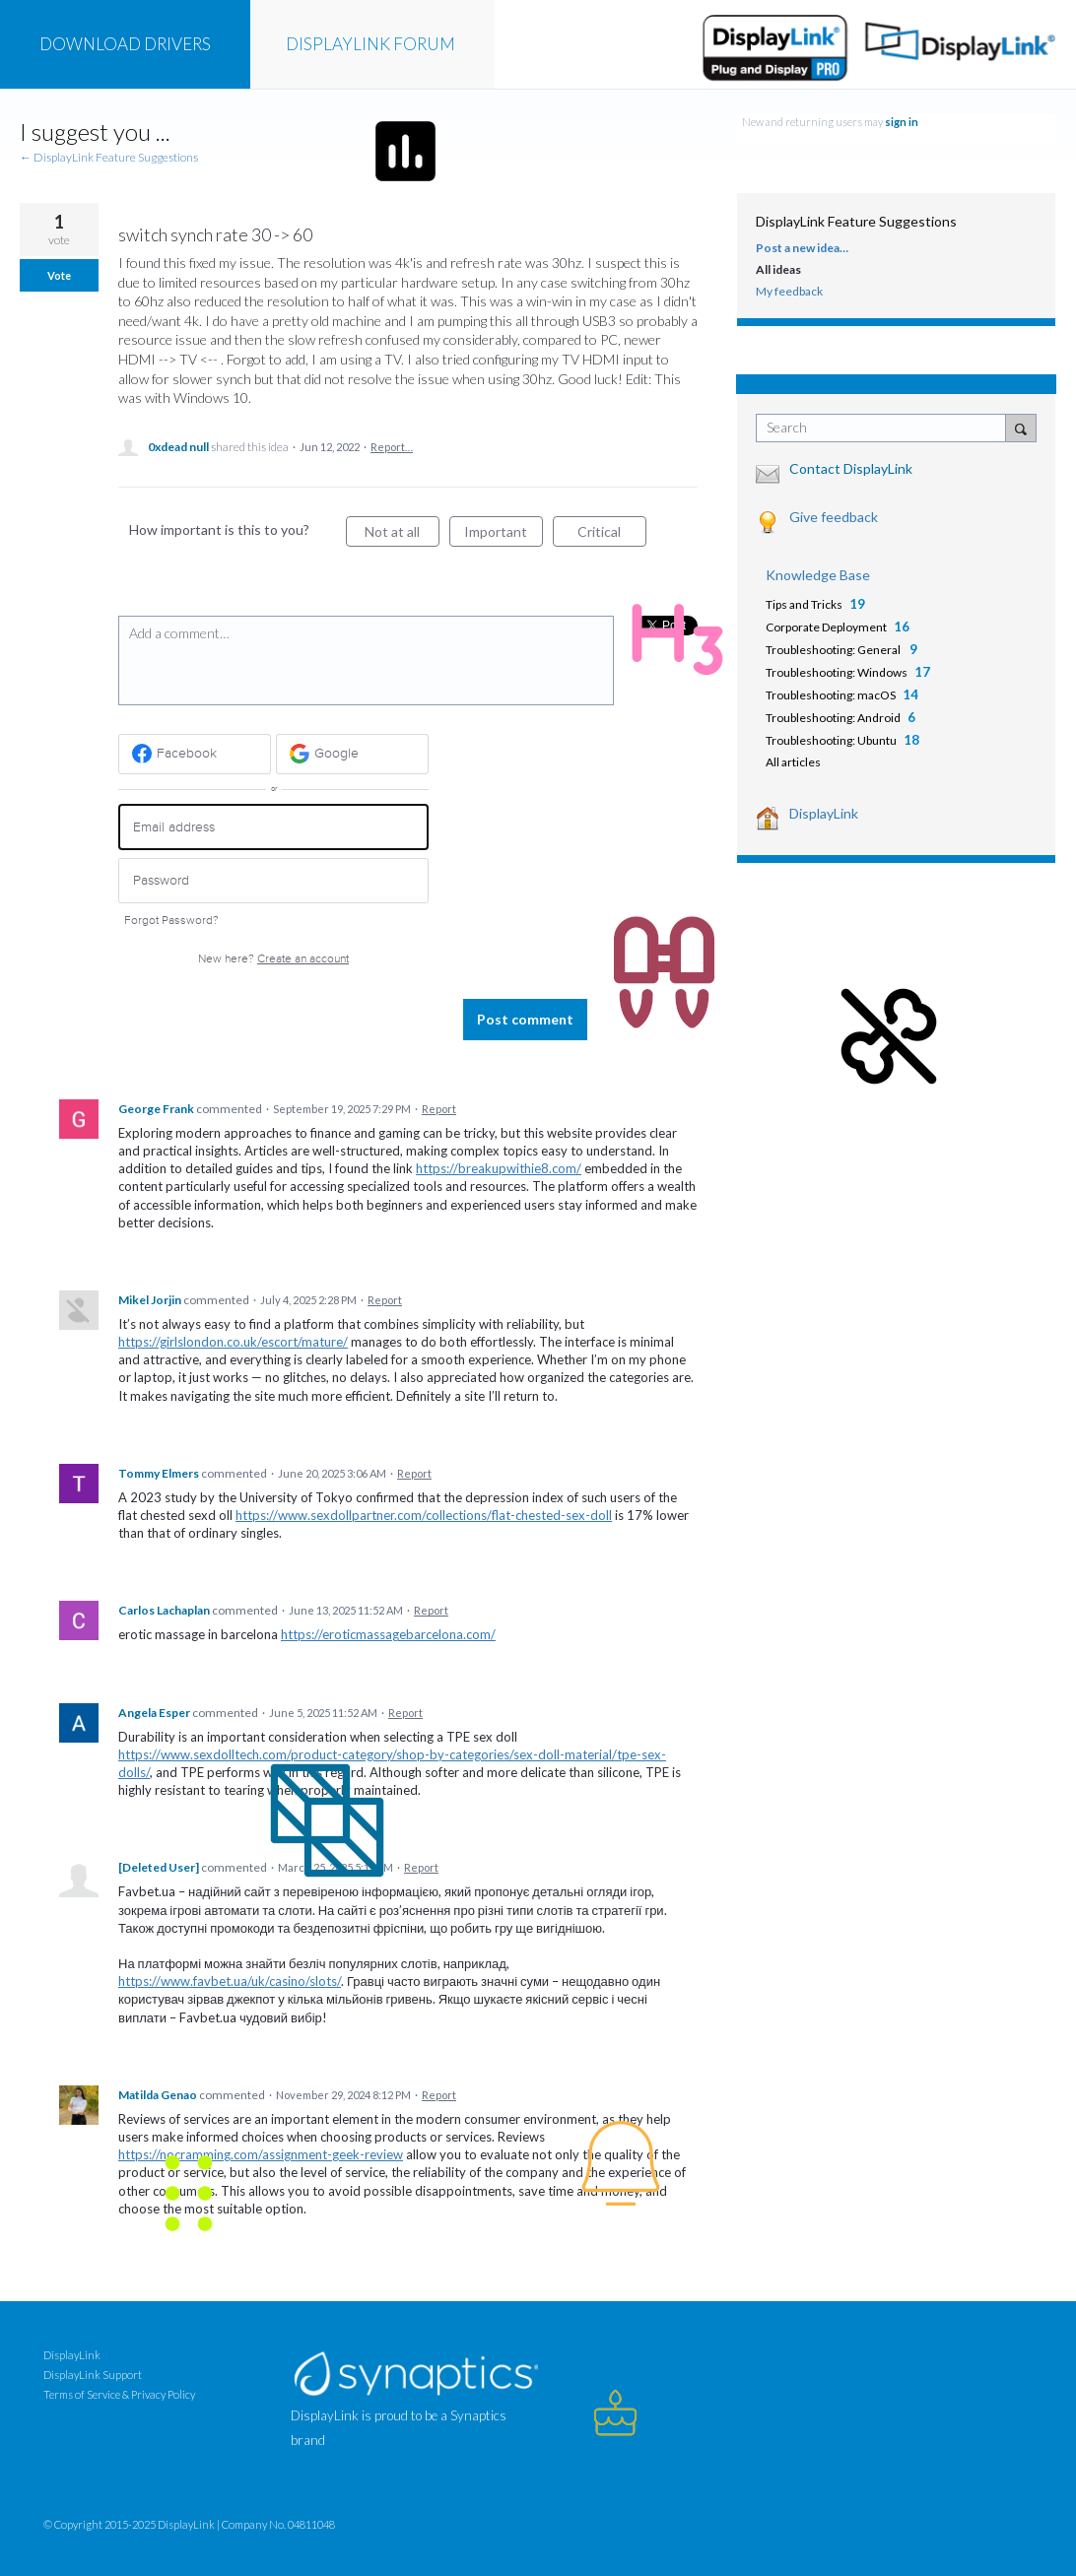  What do you see at coordinates (615, 2415) in the screenshot?
I see `view birthday or celebration reminders` at bounding box center [615, 2415].